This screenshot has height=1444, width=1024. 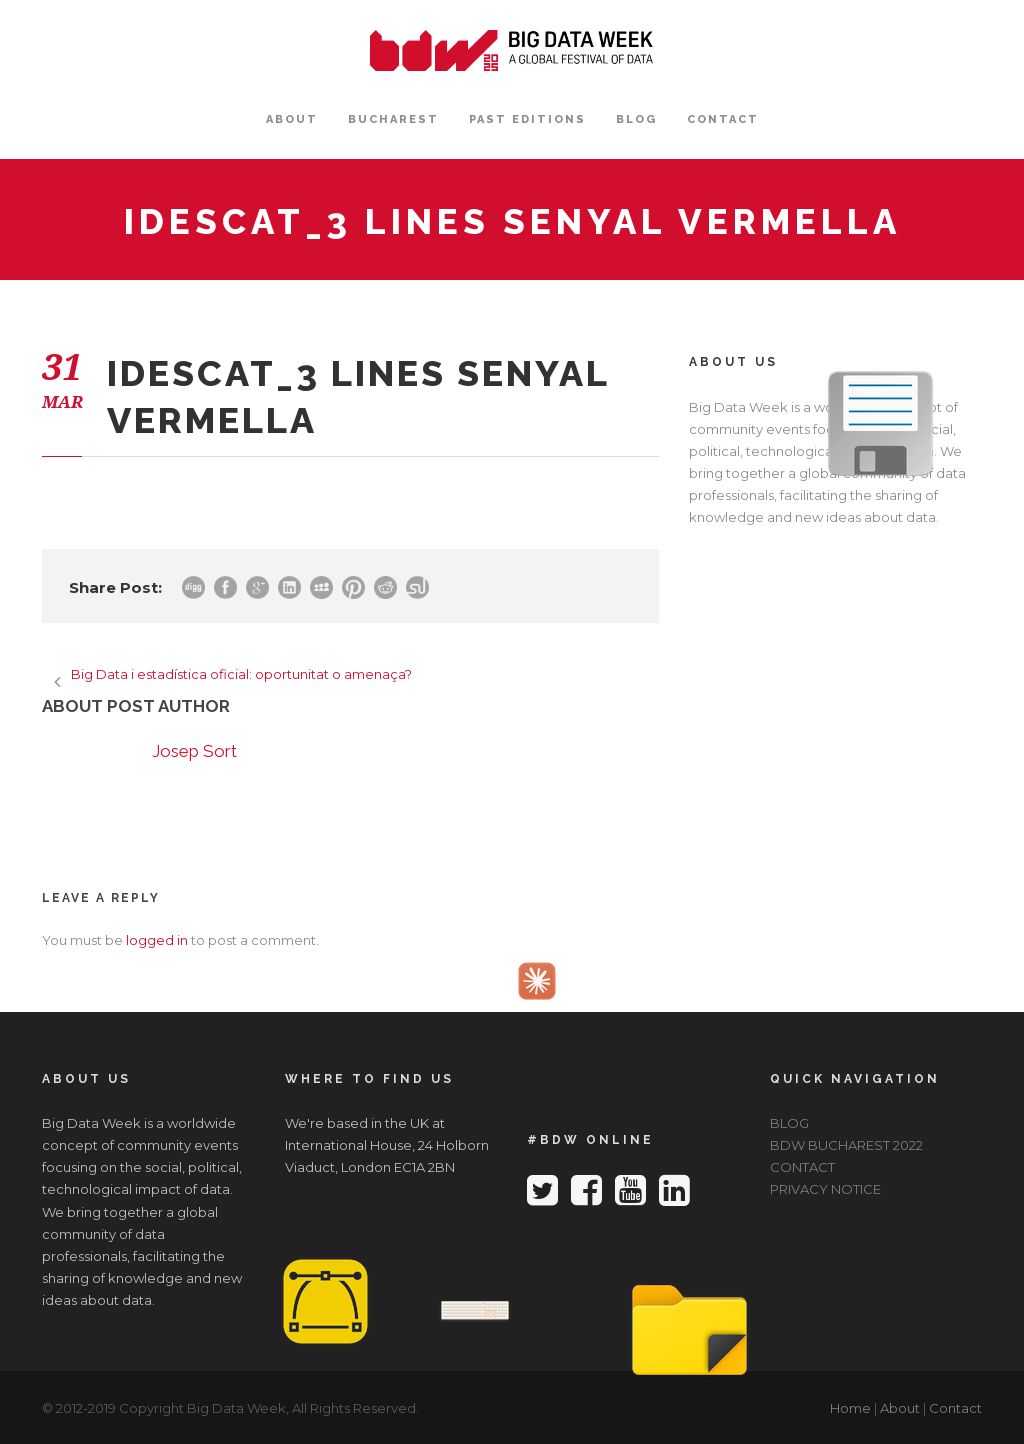 What do you see at coordinates (880, 423) in the screenshot?
I see `save file or document` at bounding box center [880, 423].